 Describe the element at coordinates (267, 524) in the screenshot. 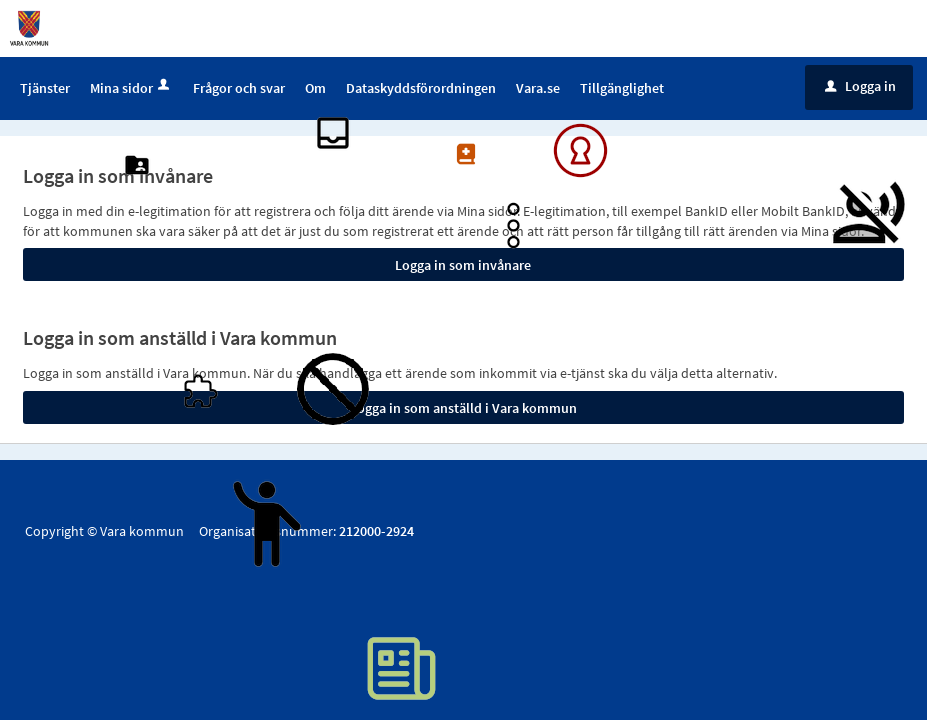

I see `access social or people-related features` at that location.